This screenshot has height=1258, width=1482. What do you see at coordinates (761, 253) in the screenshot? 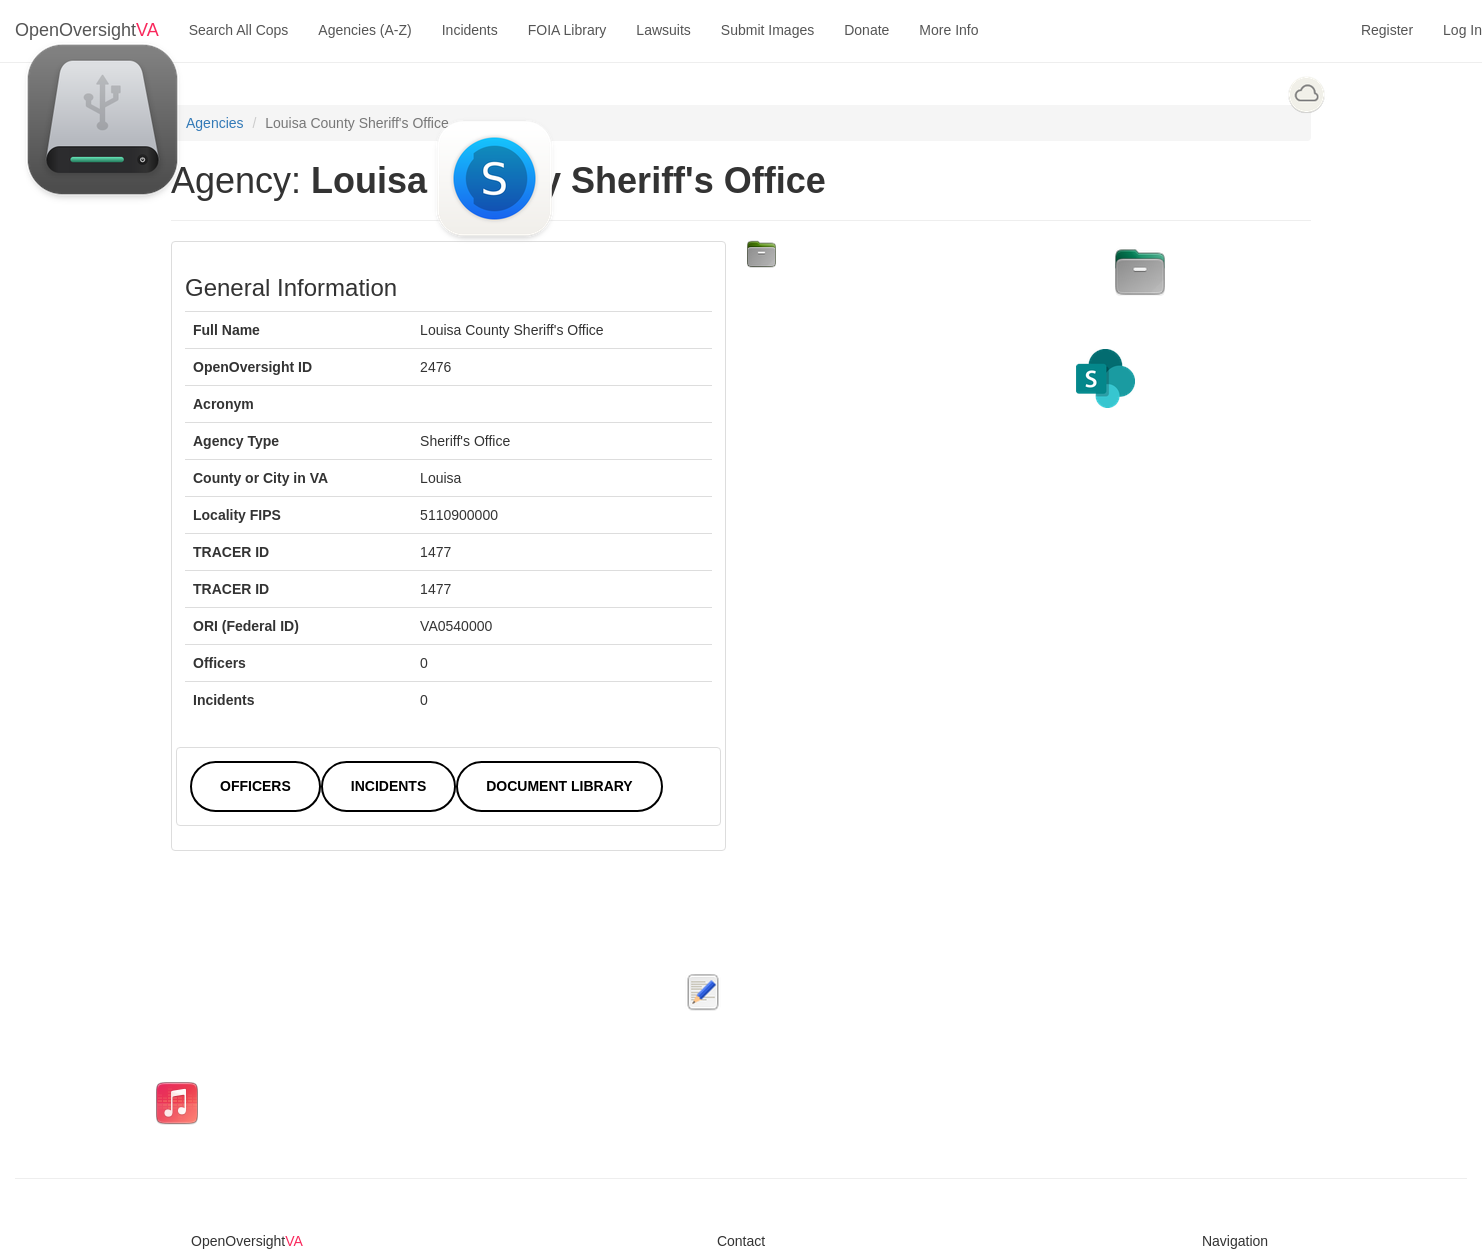
I see `open the nautilus file manager` at bounding box center [761, 253].